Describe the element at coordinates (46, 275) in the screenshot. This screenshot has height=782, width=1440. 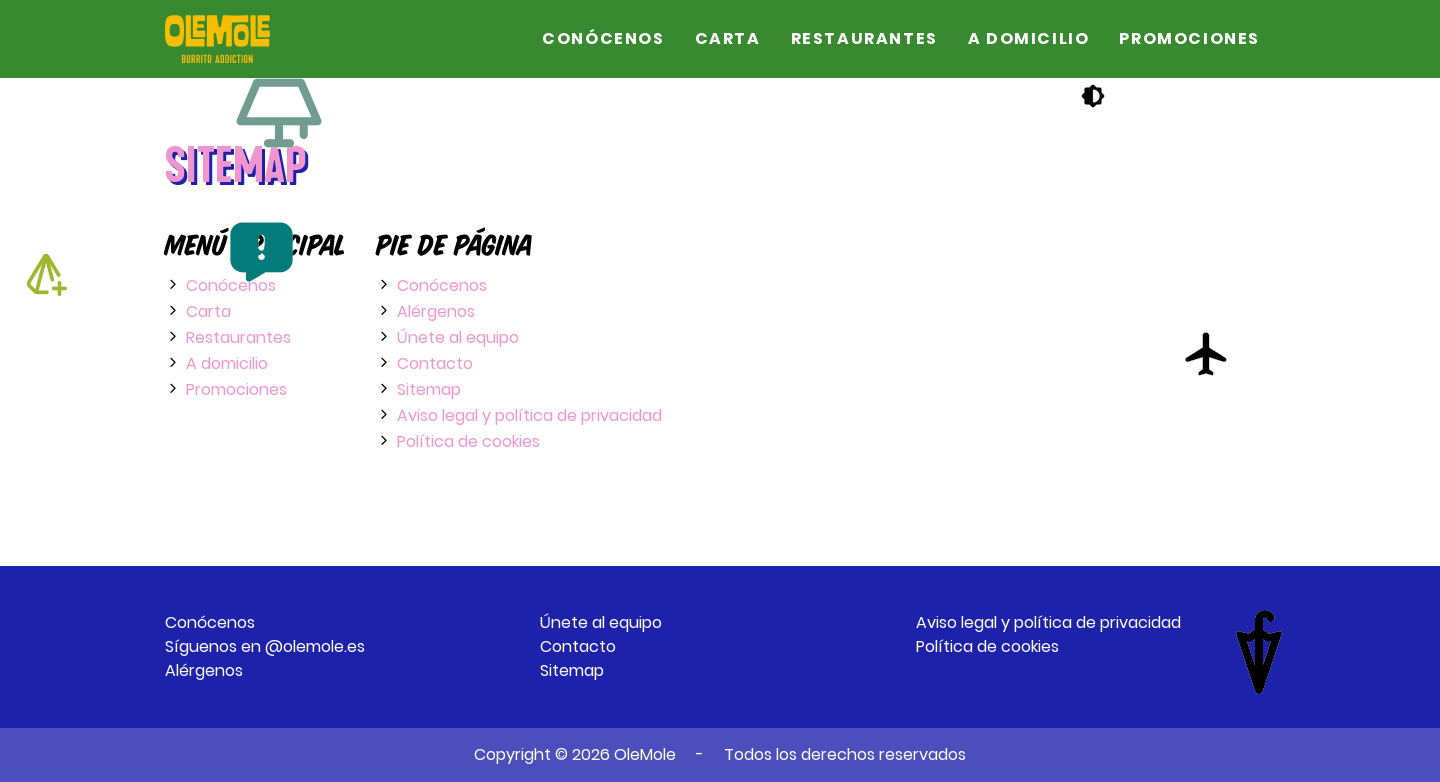
I see `add a new 3D object or shape` at that location.